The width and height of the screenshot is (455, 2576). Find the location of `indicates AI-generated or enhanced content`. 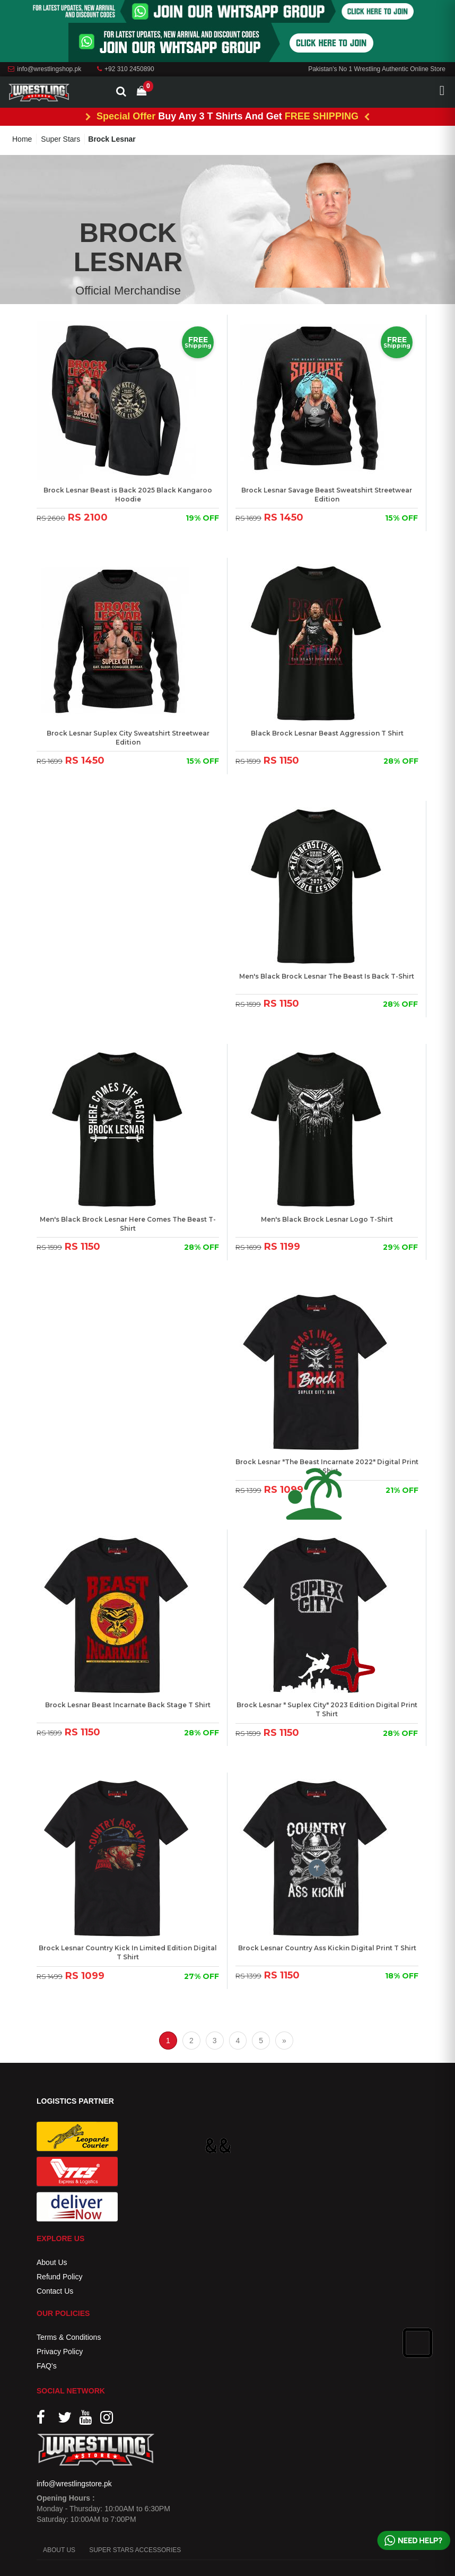

indicates AI-generated or enhanced content is located at coordinates (353, 1670).